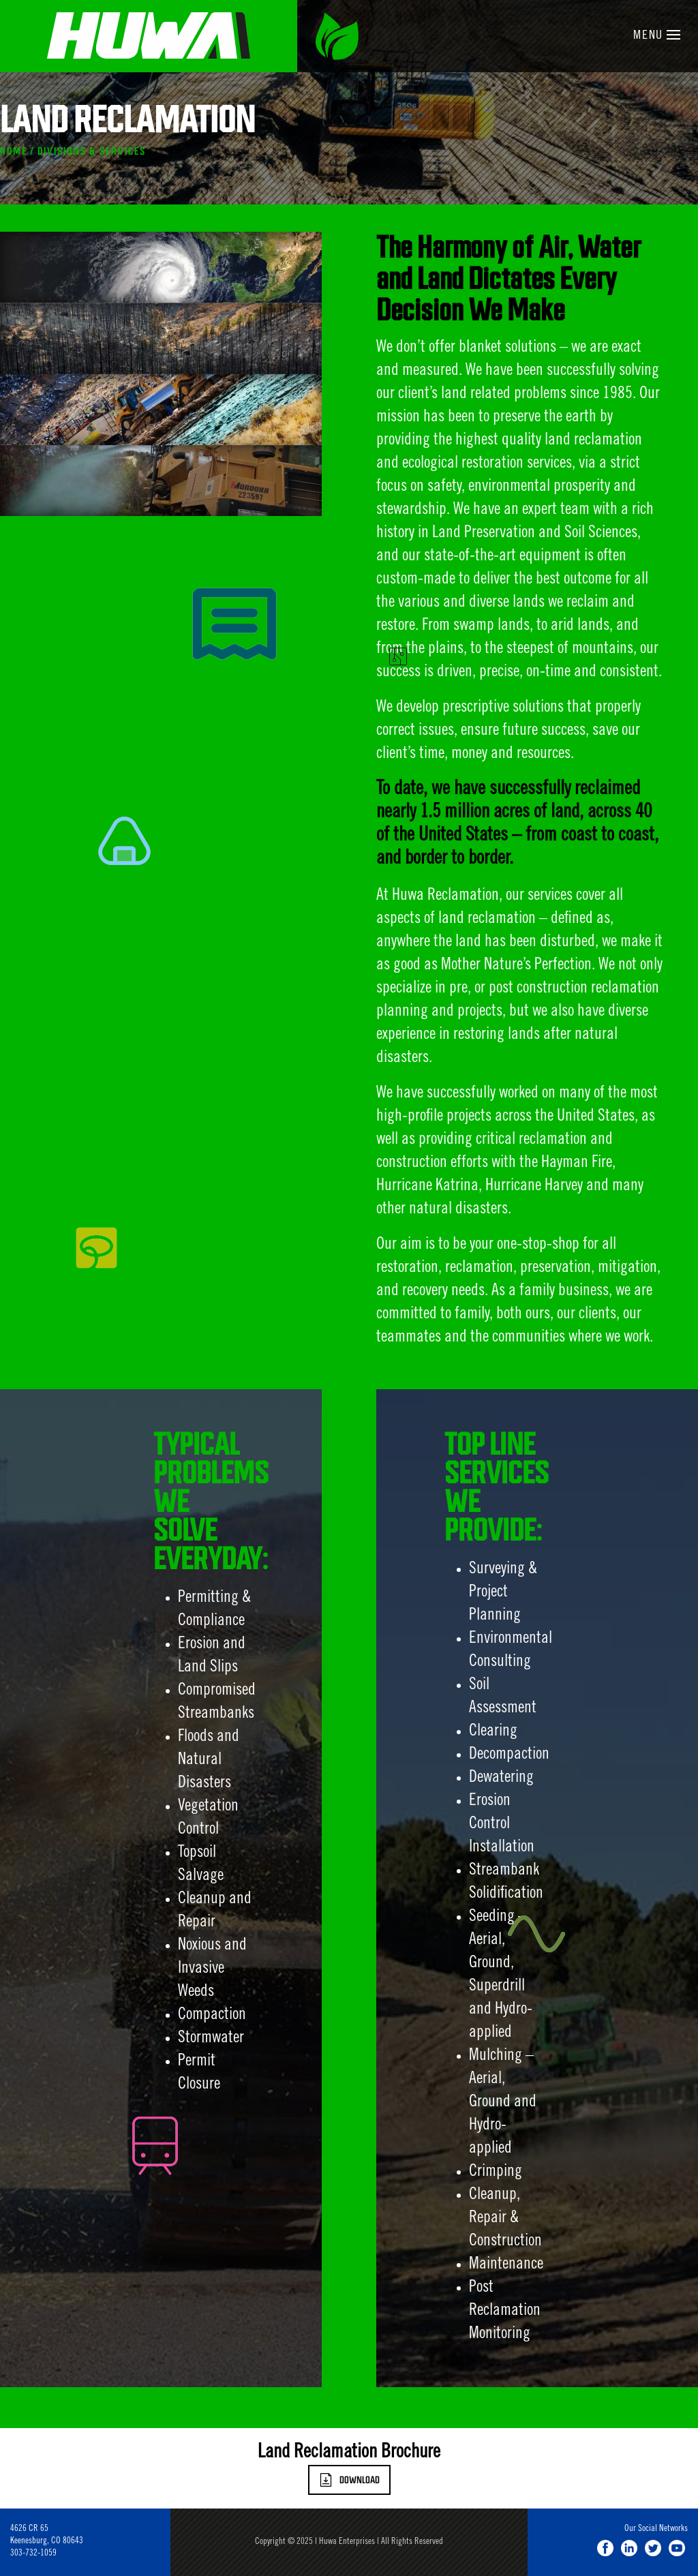  Describe the element at coordinates (234, 624) in the screenshot. I see `view purchase receipt or transaction history` at that location.